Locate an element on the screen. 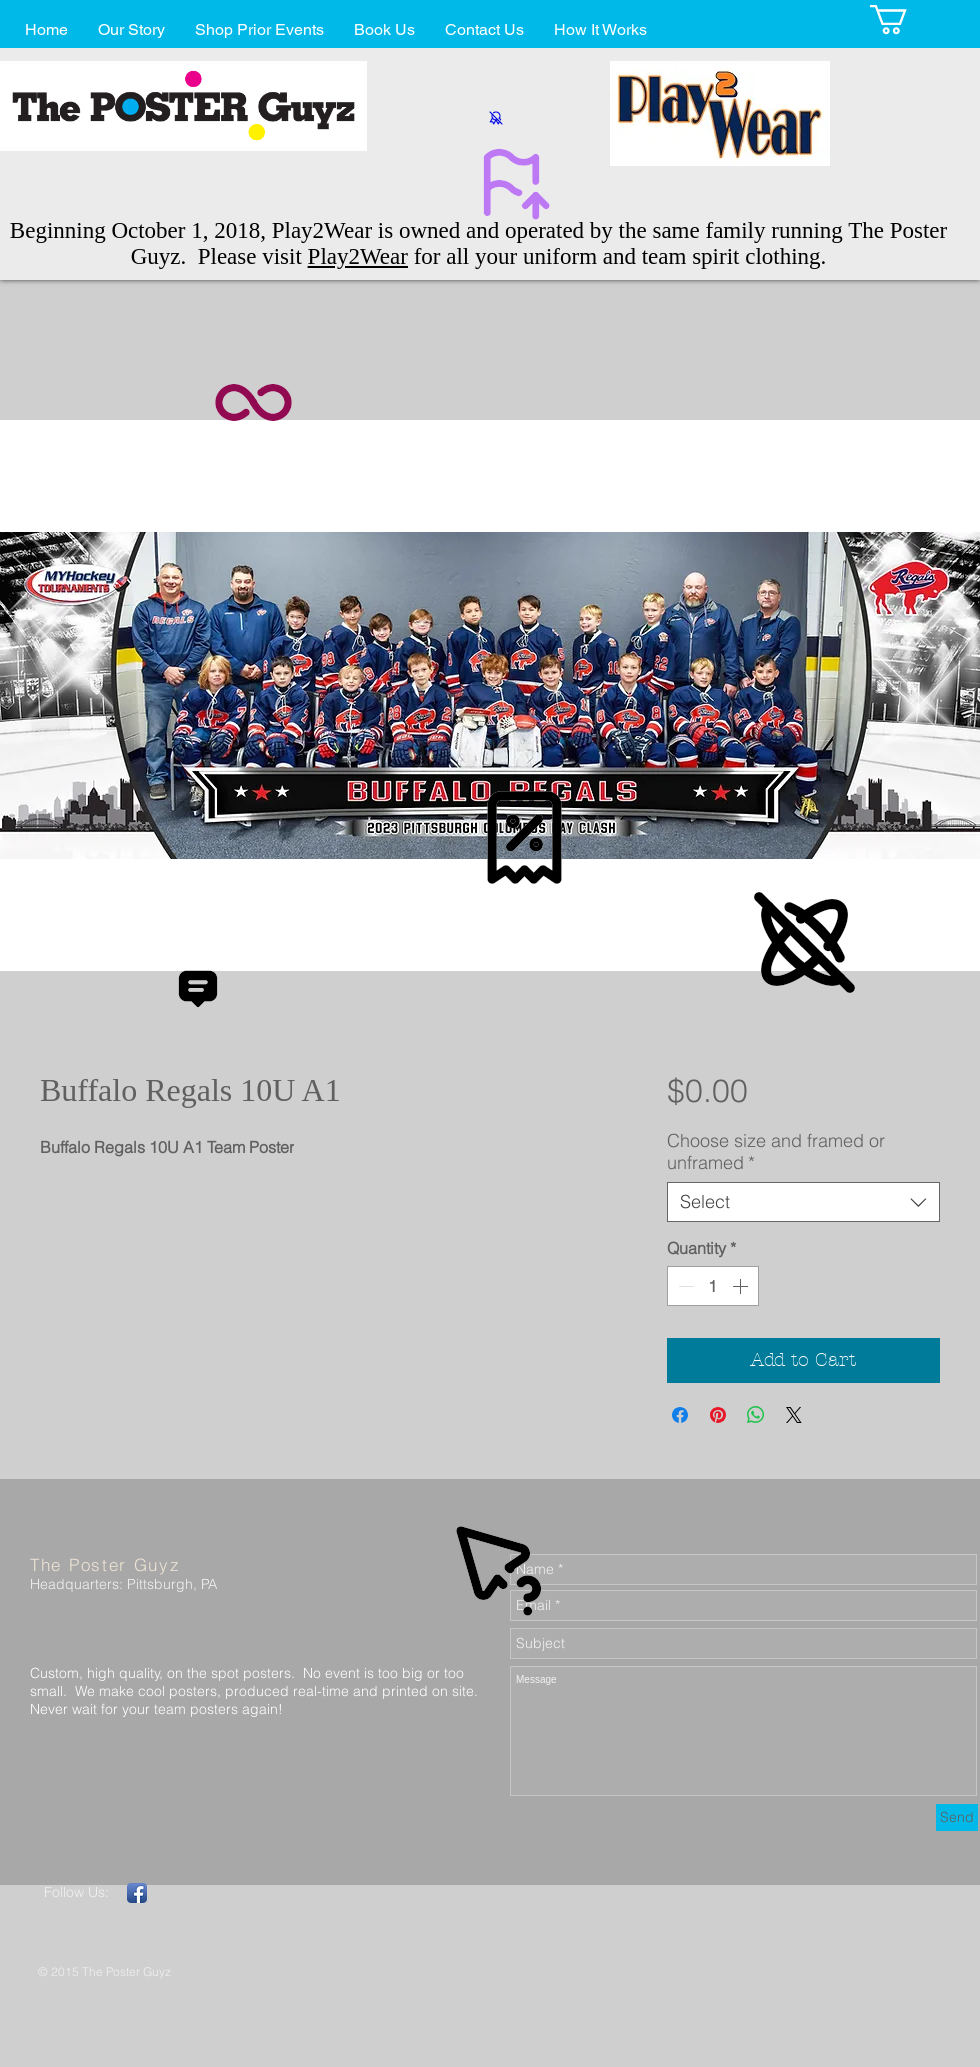  enable infinite scroll or looping is located at coordinates (253, 402).